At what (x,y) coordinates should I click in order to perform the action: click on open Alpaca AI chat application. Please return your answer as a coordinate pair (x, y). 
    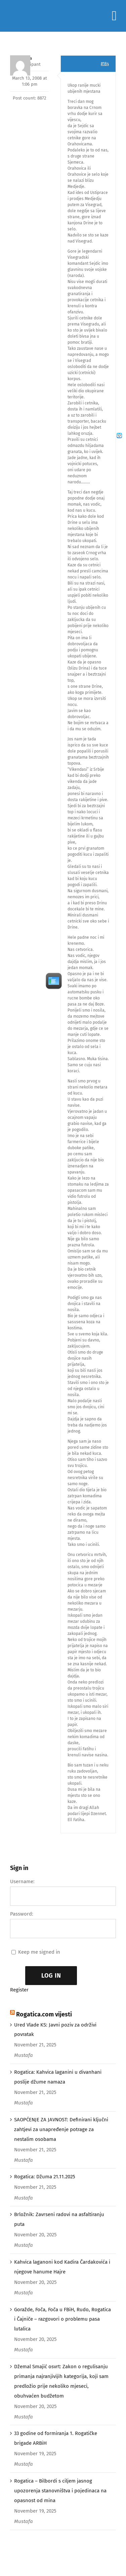
    Looking at the image, I should click on (119, 435).